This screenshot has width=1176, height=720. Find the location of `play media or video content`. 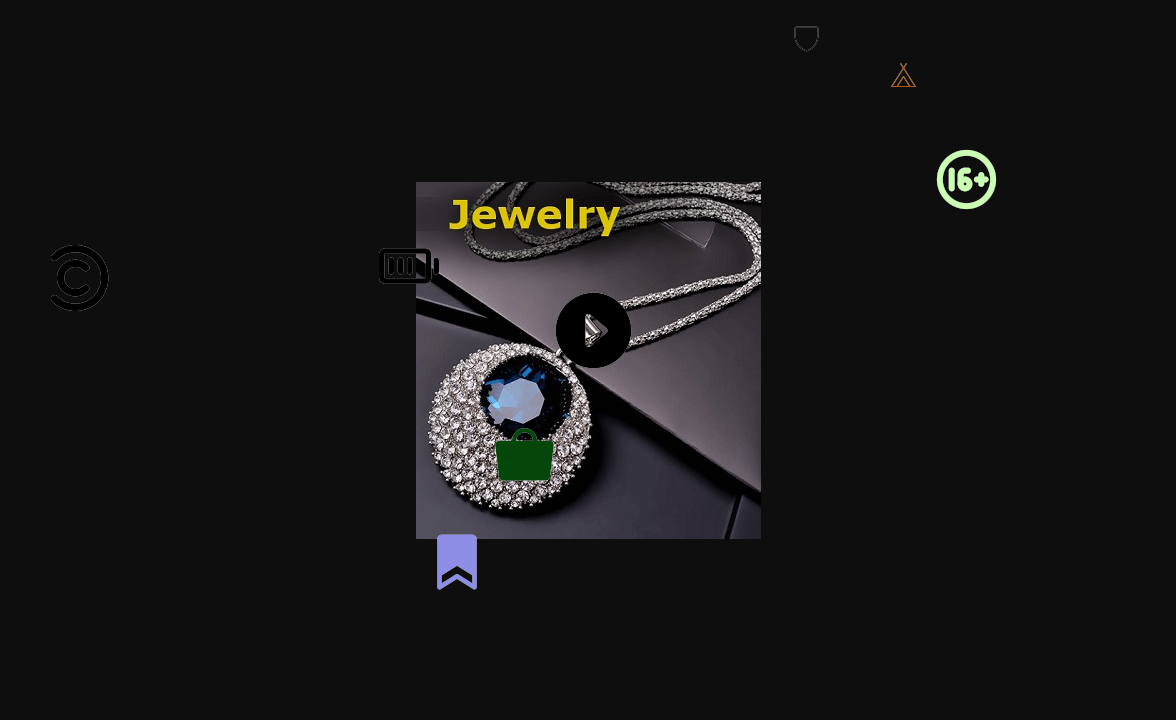

play media or video content is located at coordinates (593, 330).